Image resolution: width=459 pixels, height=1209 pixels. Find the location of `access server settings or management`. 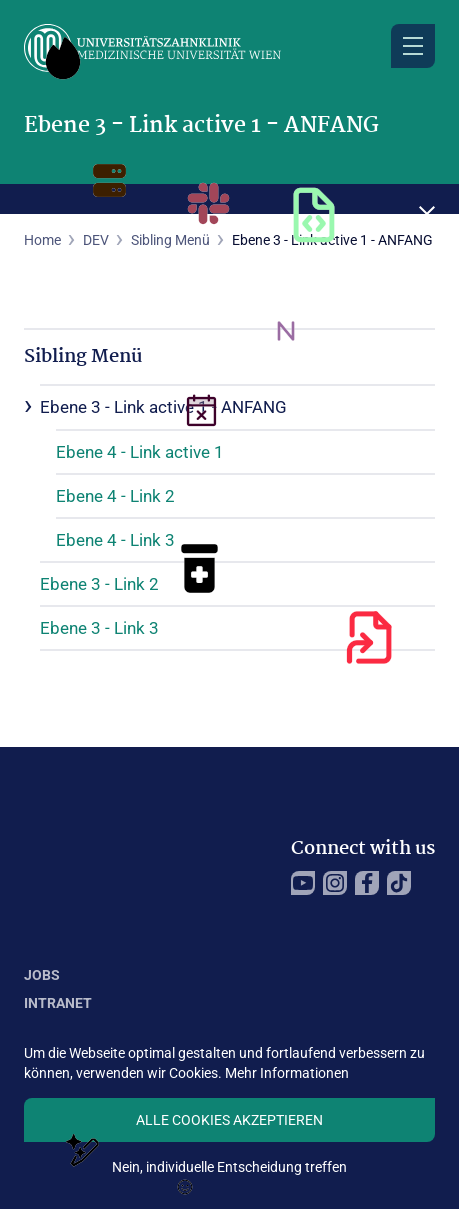

access server settings or management is located at coordinates (109, 180).